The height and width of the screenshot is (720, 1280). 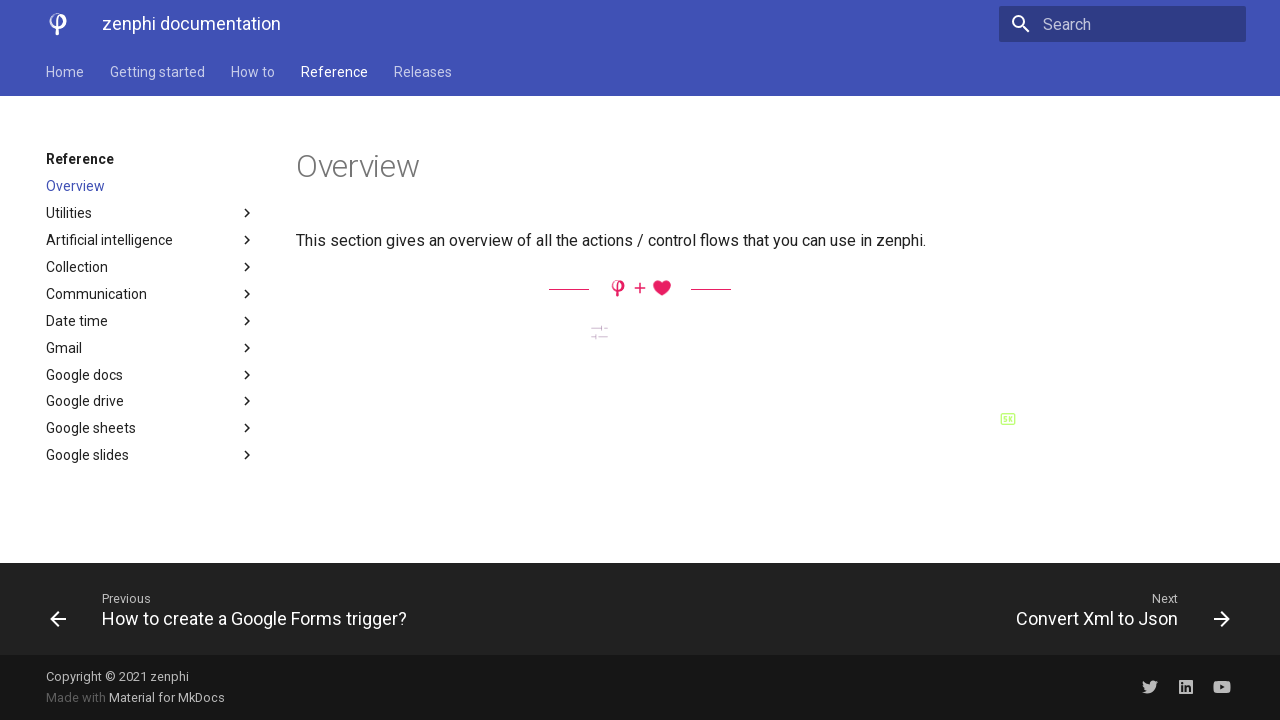 I want to click on indicates 5k video or image resolution, so click(x=1008, y=419).